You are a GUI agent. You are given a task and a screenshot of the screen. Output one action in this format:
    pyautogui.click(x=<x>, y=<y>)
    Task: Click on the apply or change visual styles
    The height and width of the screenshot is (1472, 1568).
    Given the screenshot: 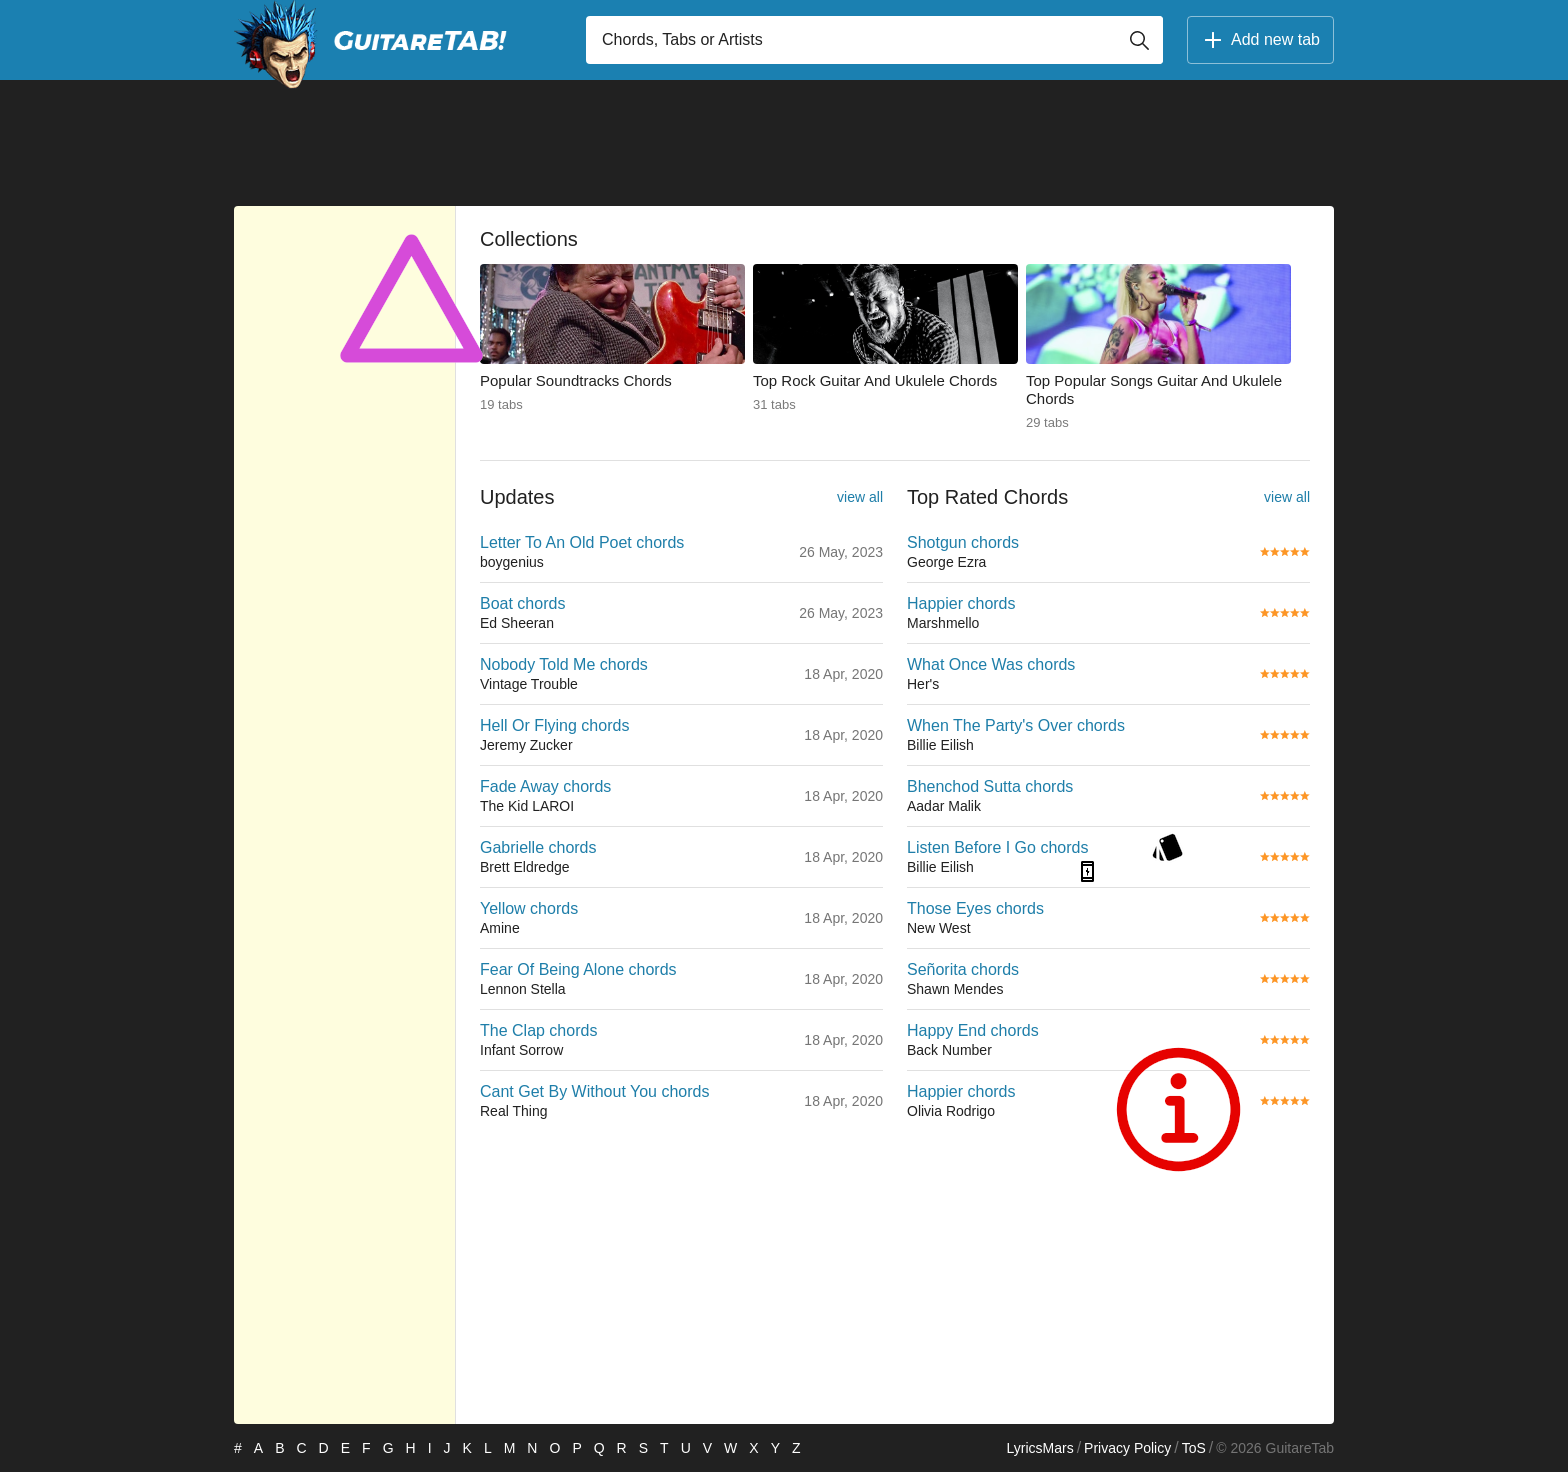 What is the action you would take?
    pyautogui.click(x=1168, y=847)
    